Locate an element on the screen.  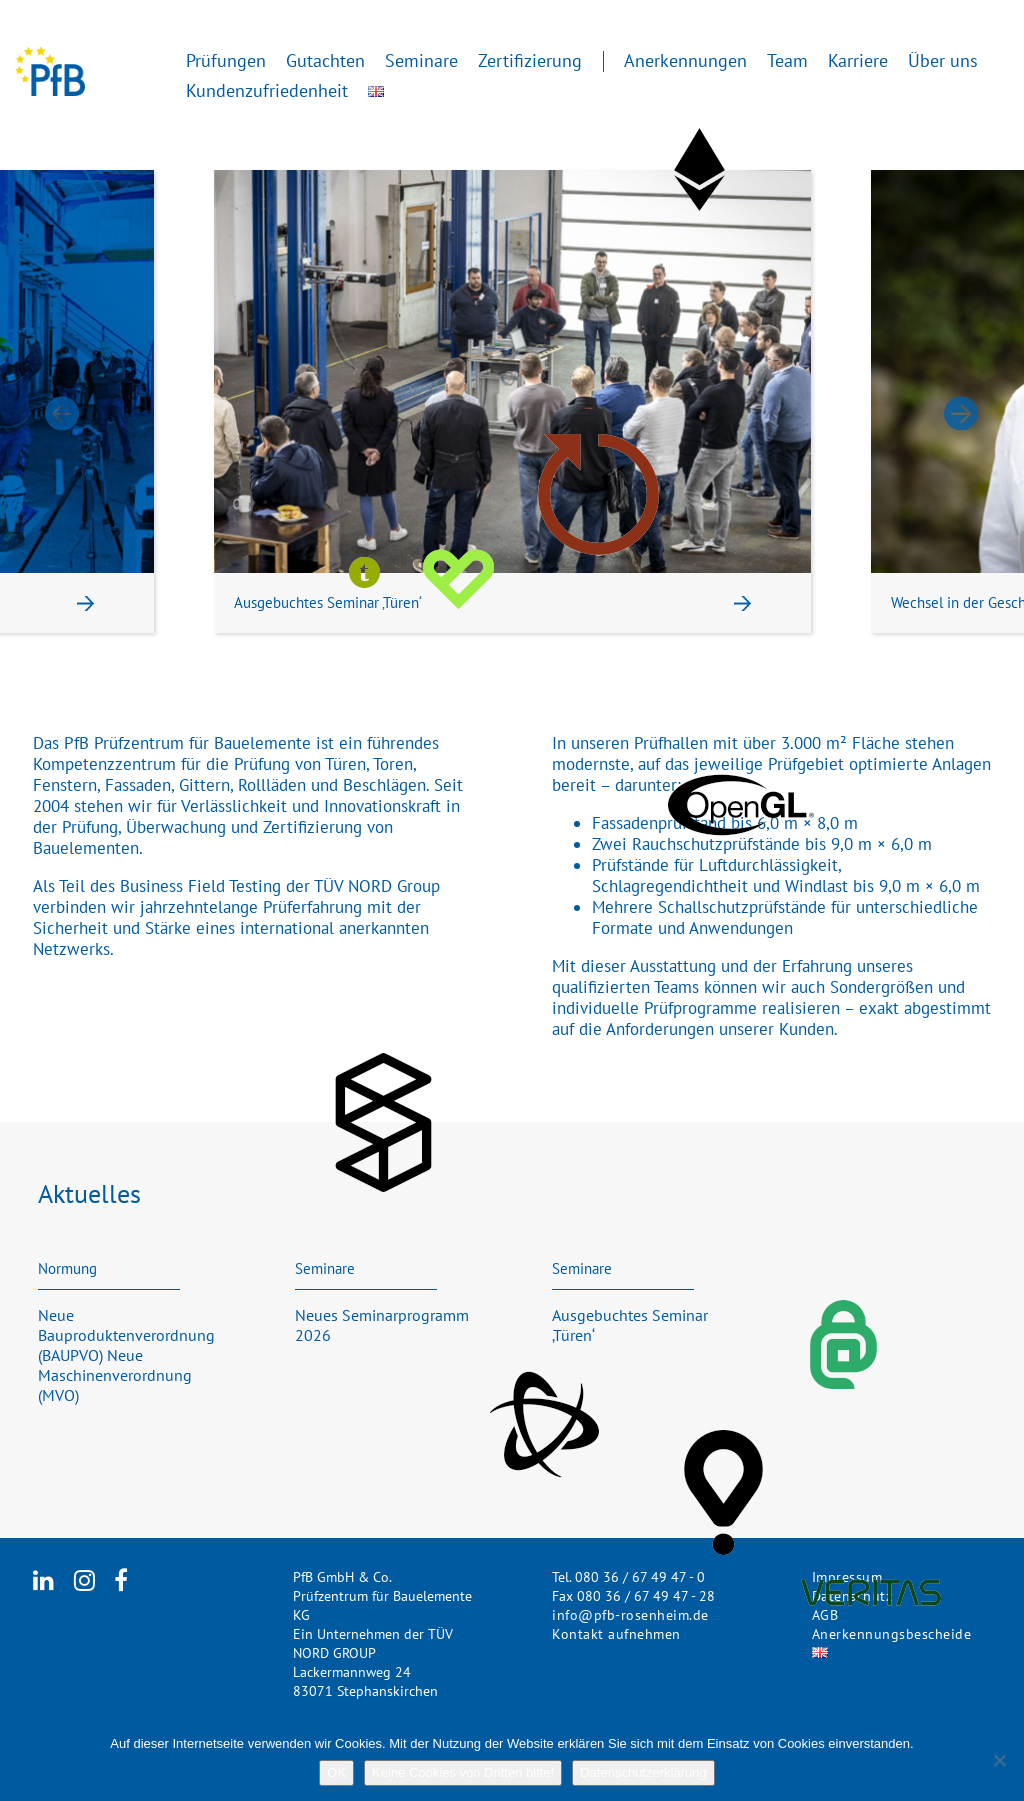
Ethereum cryptocurrency logo is located at coordinates (699, 169).